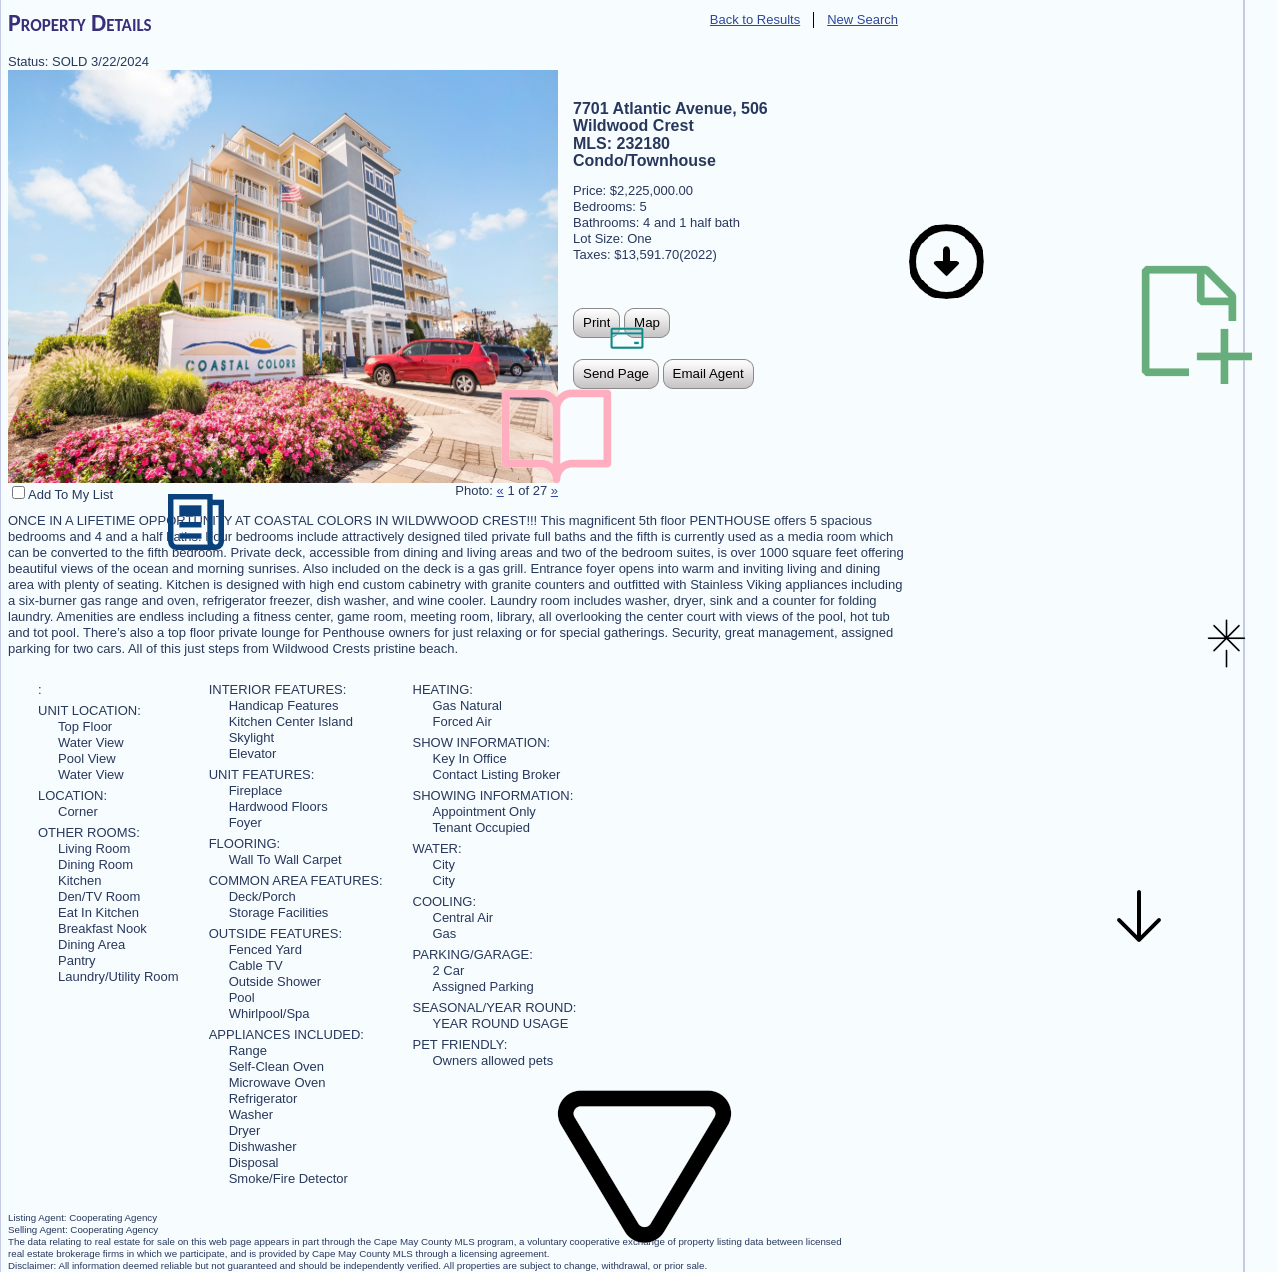 The image size is (1277, 1272). What do you see at coordinates (1139, 916) in the screenshot?
I see `scroll down or view more content` at bounding box center [1139, 916].